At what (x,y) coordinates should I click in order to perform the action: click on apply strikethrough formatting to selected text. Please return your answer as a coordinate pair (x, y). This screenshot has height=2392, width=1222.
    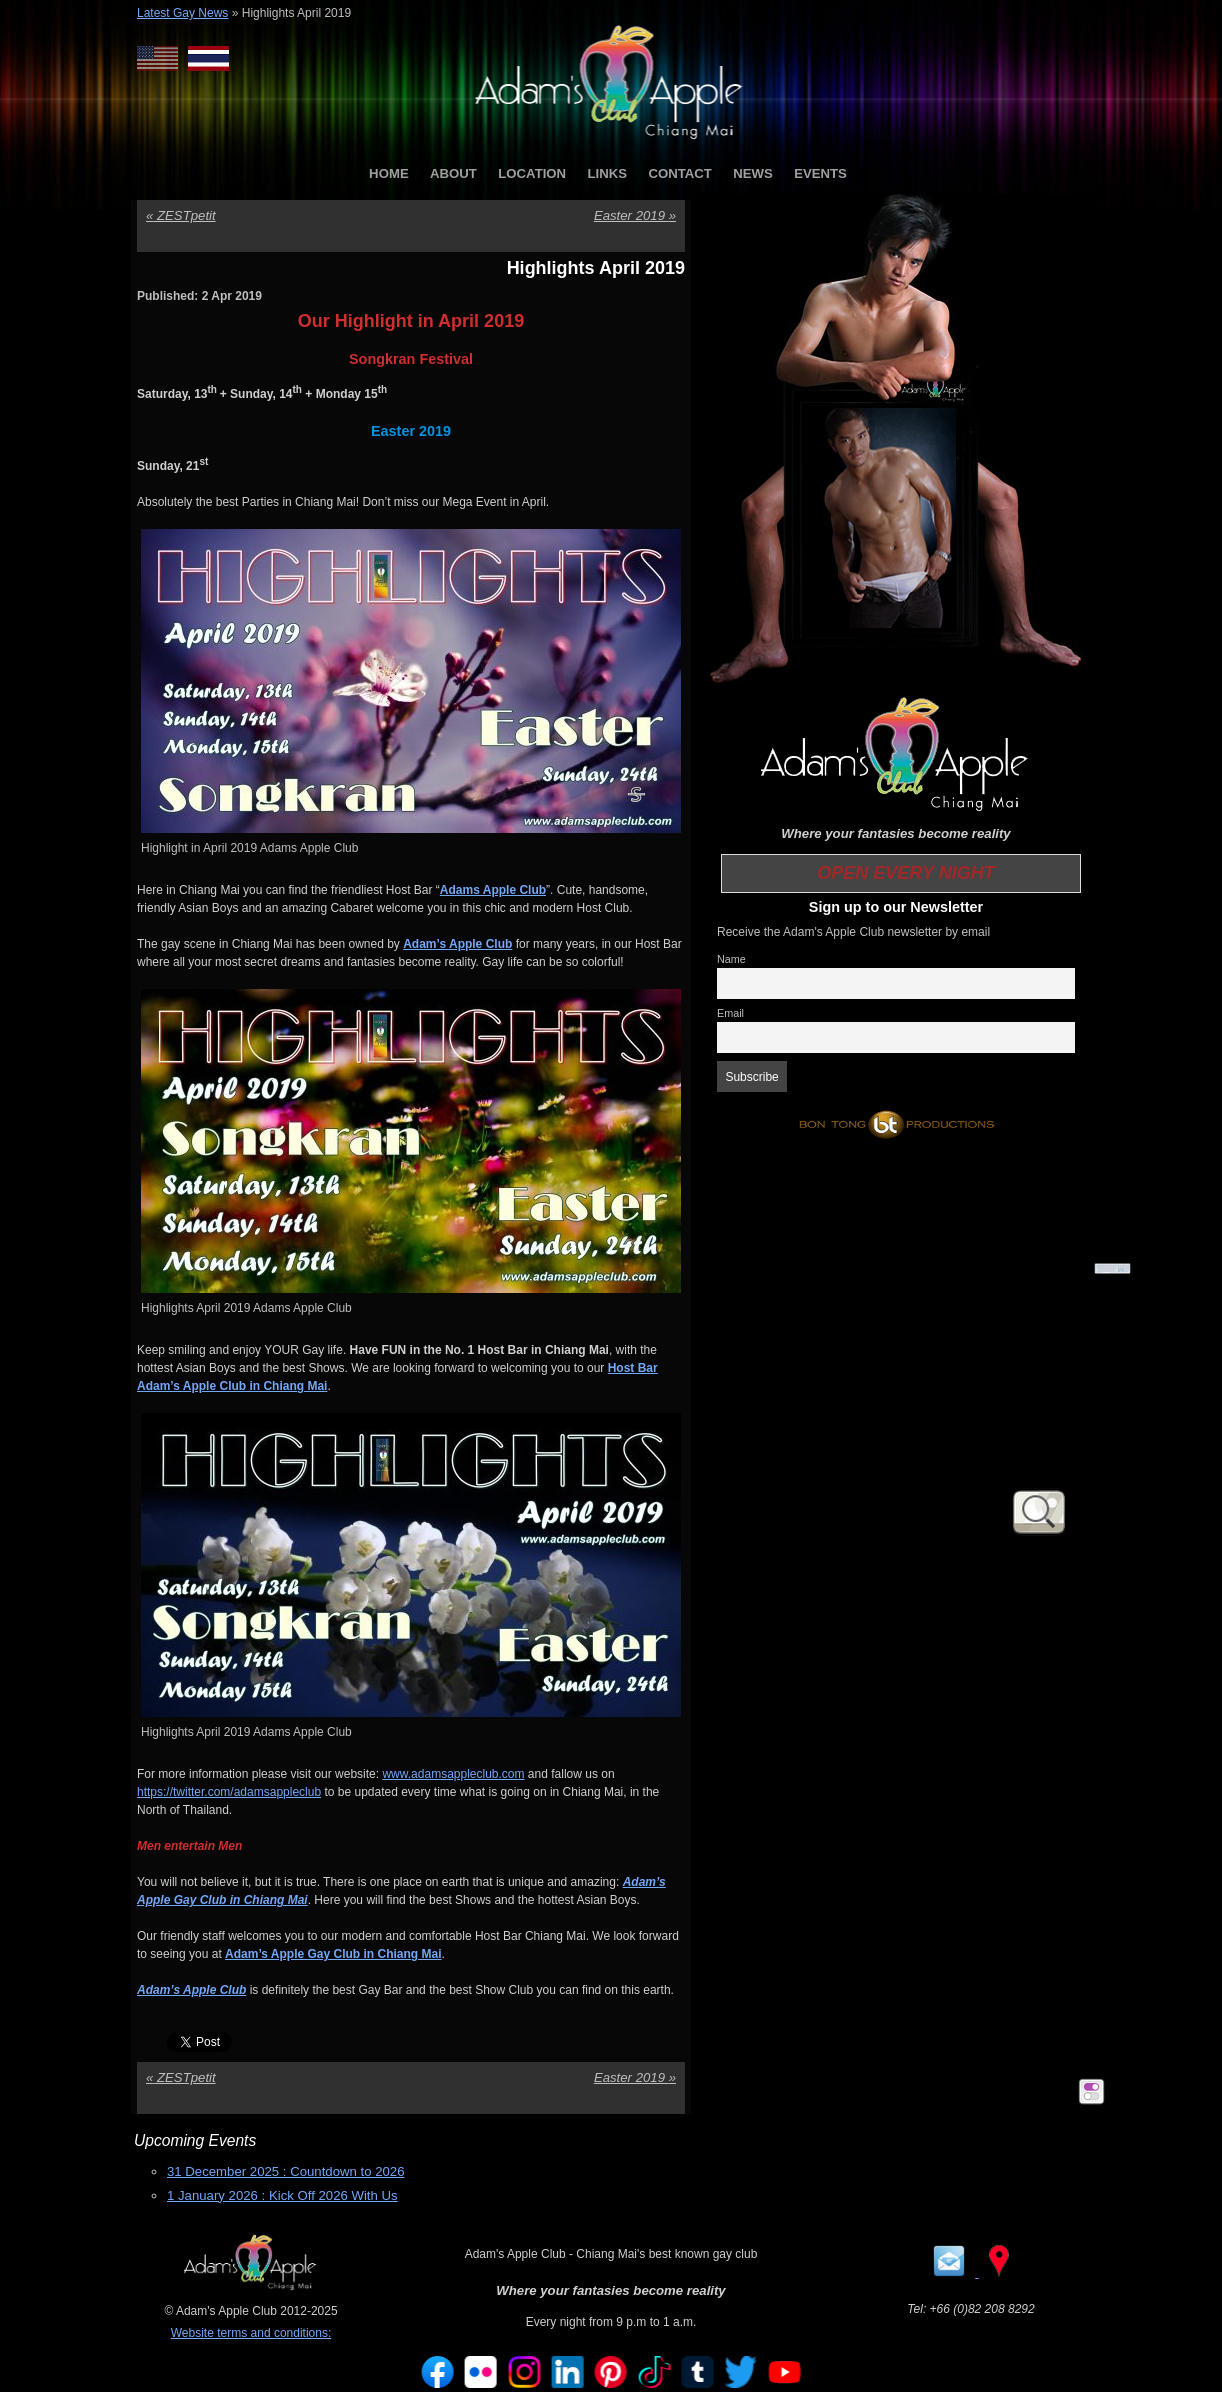
    Looking at the image, I should click on (636, 794).